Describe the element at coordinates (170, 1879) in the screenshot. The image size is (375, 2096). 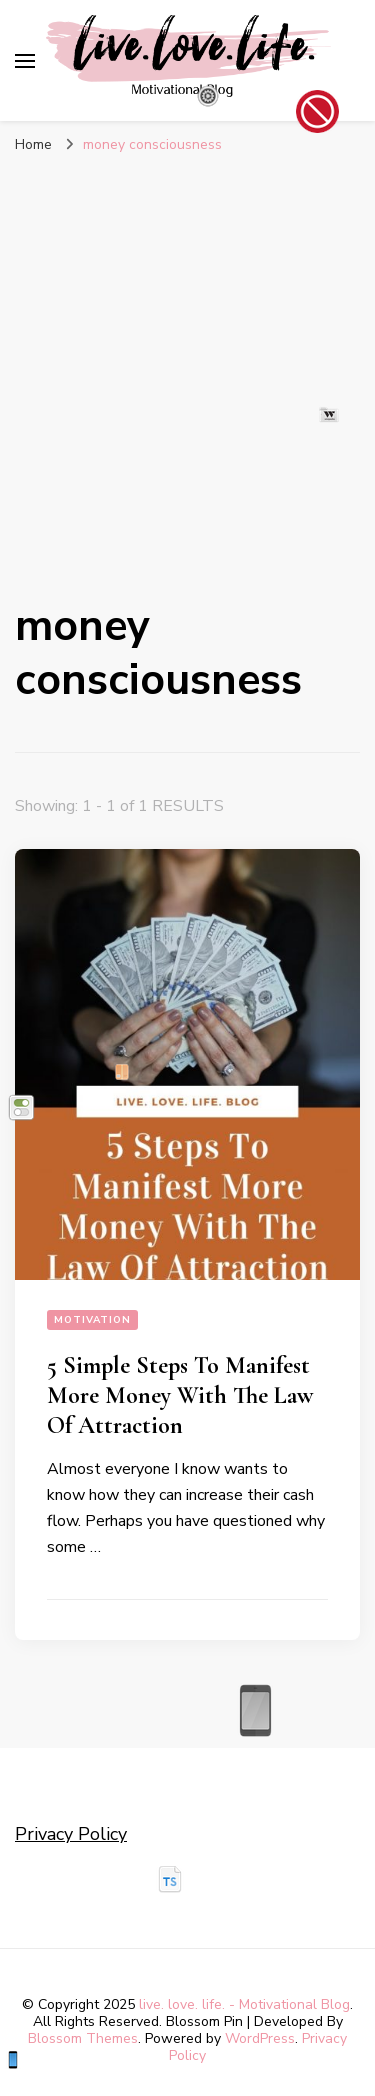
I see `a typescript source code file` at that location.